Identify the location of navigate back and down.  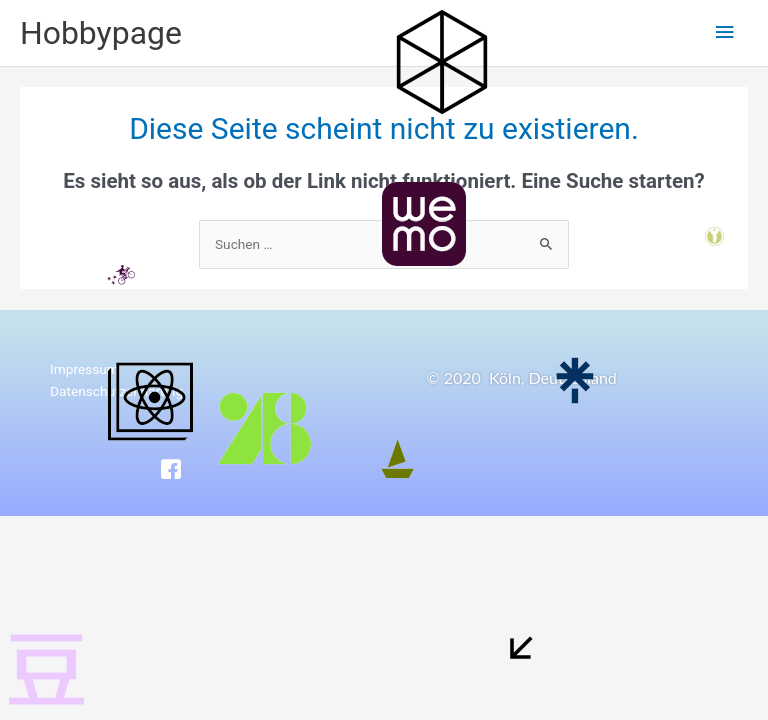
(519, 649).